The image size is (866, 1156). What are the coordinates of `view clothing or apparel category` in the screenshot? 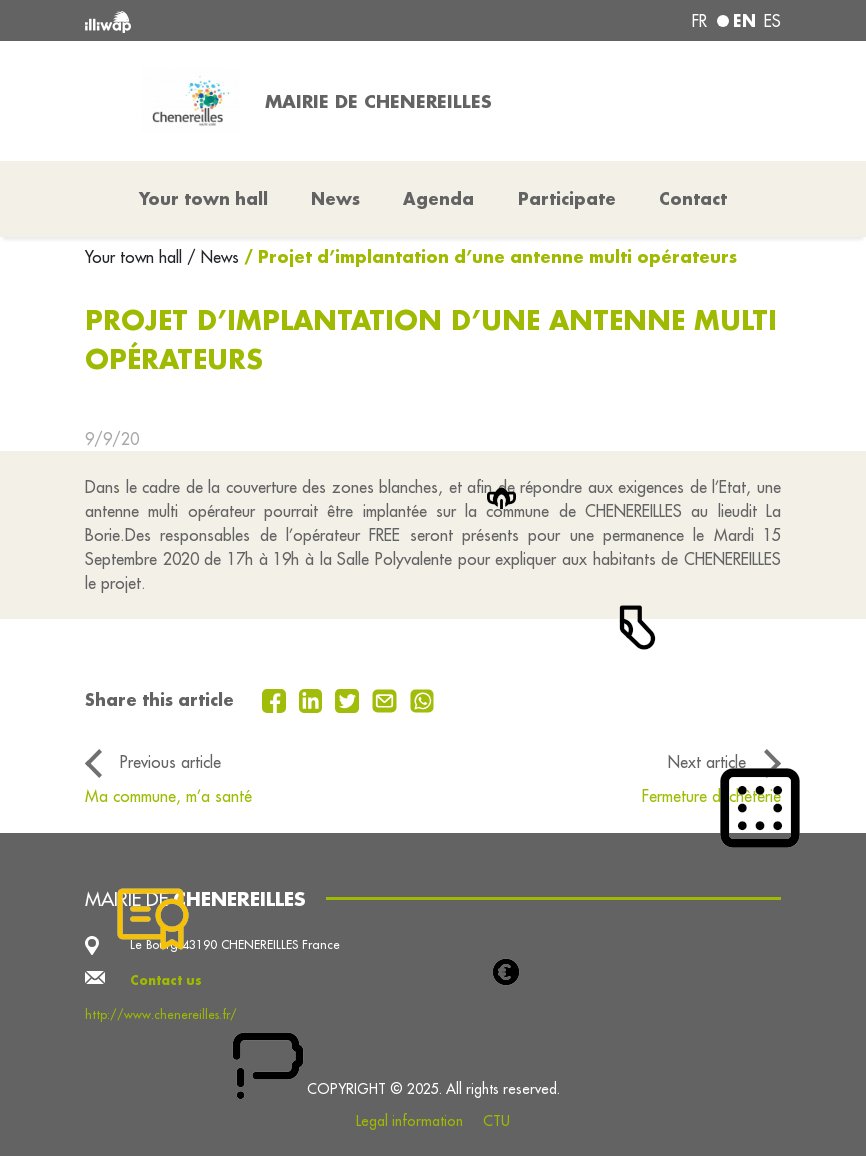 It's located at (637, 627).